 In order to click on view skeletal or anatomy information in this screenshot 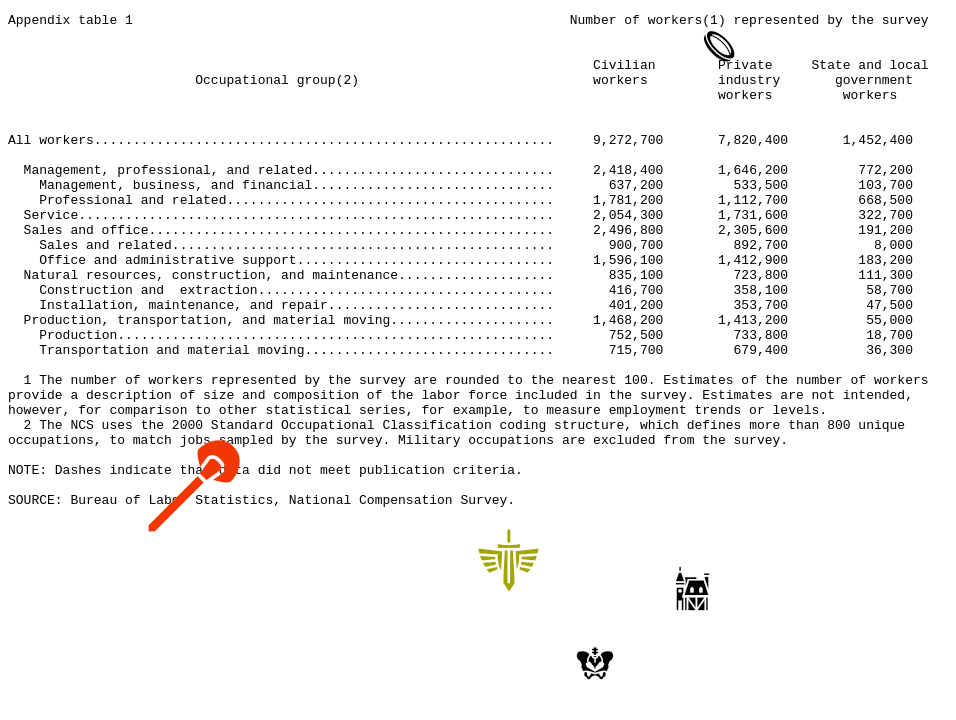, I will do `click(595, 665)`.